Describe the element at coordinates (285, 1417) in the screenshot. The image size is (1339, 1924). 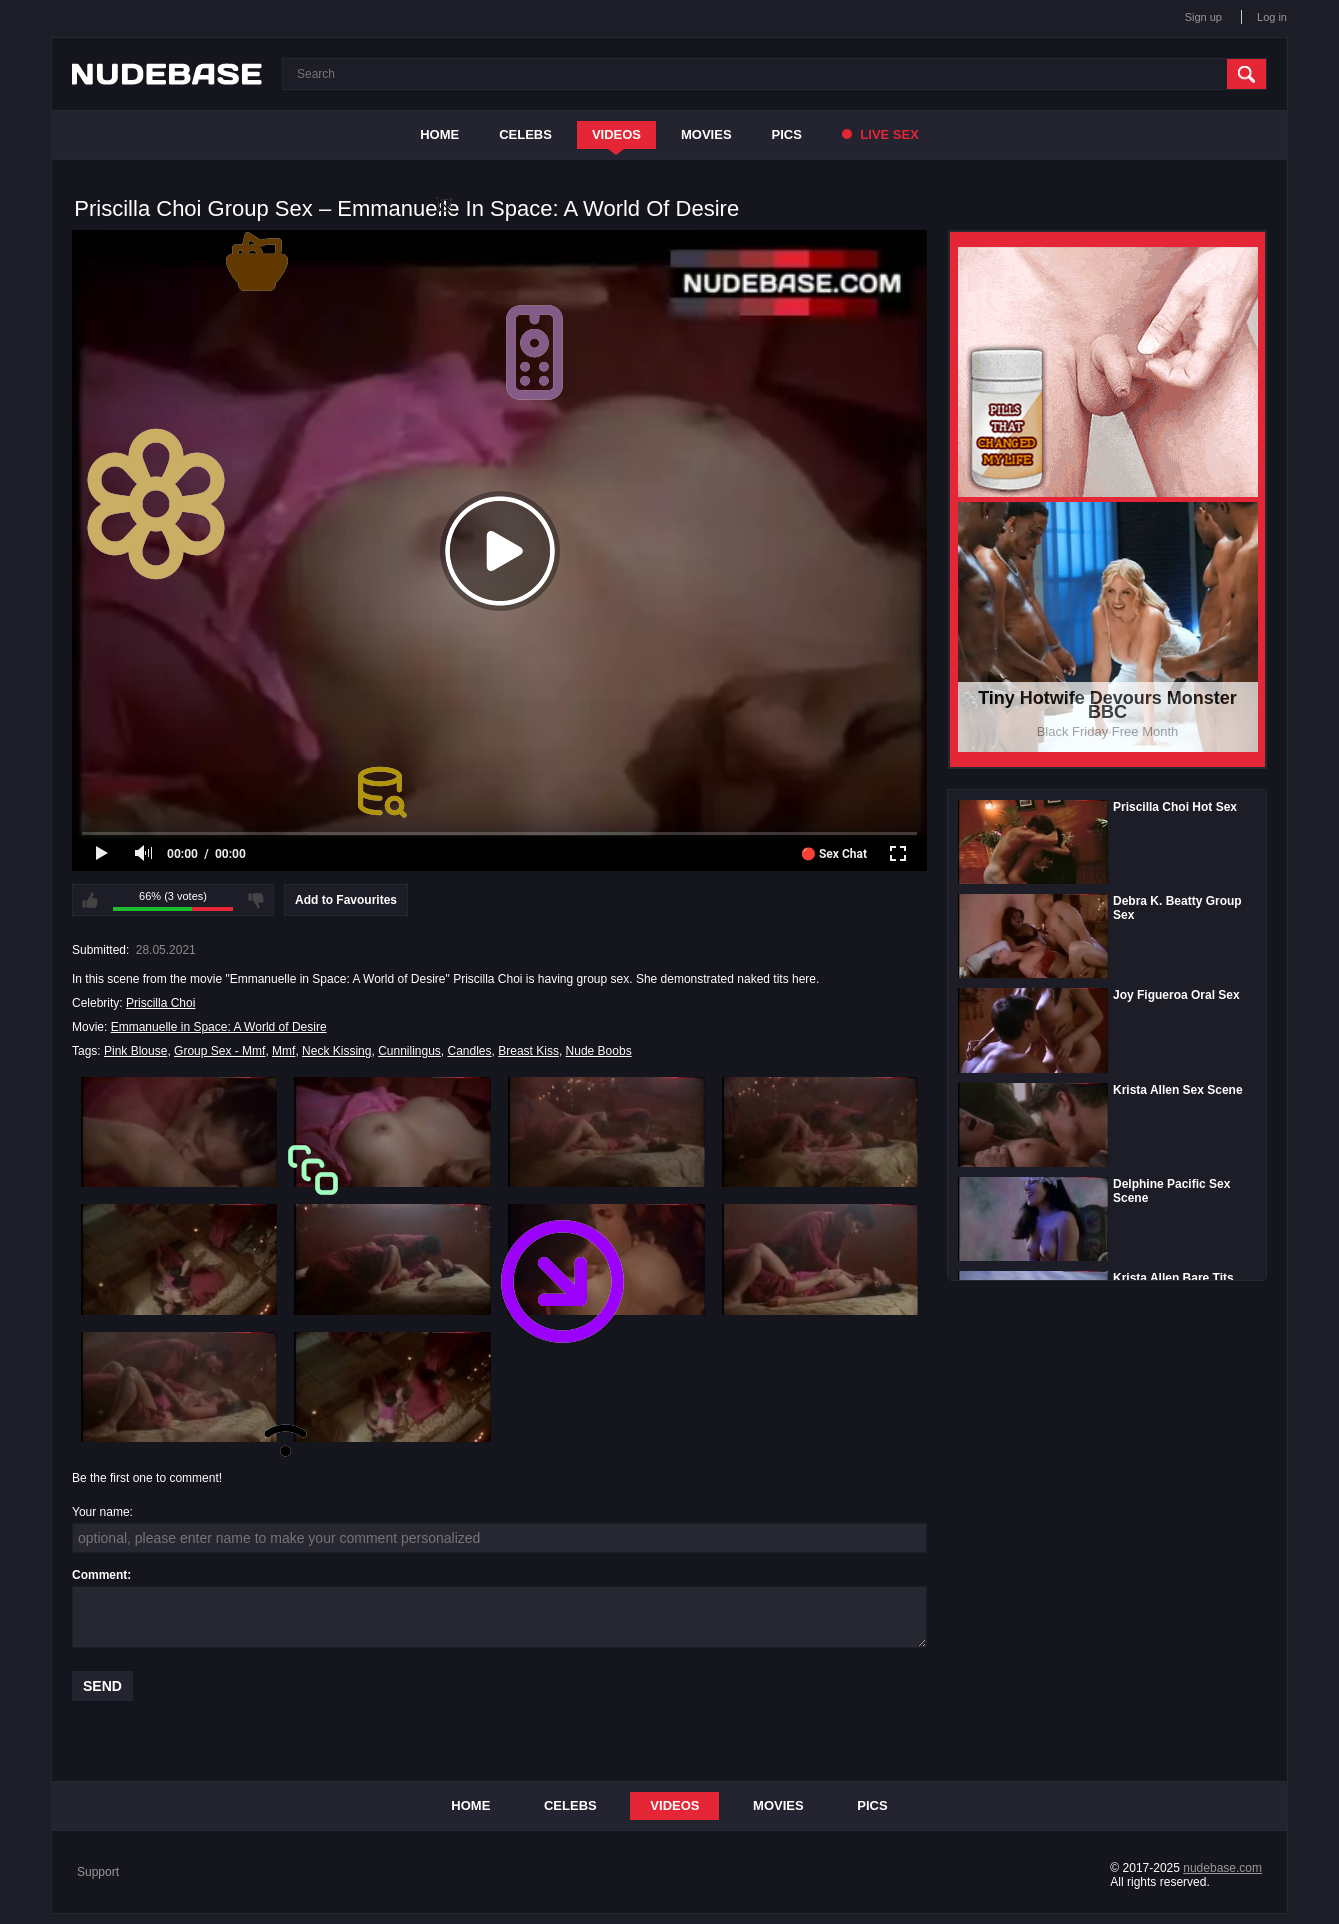
I see `indicates weak wifi signal strength` at that location.